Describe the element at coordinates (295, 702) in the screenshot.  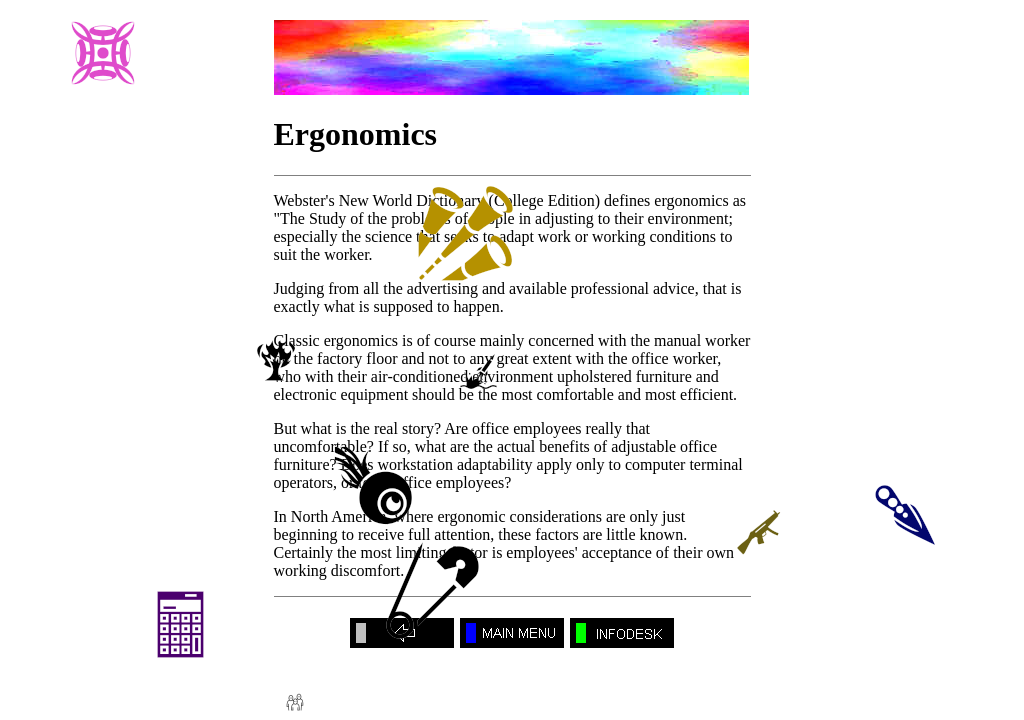
I see `view your squad or team members` at that location.